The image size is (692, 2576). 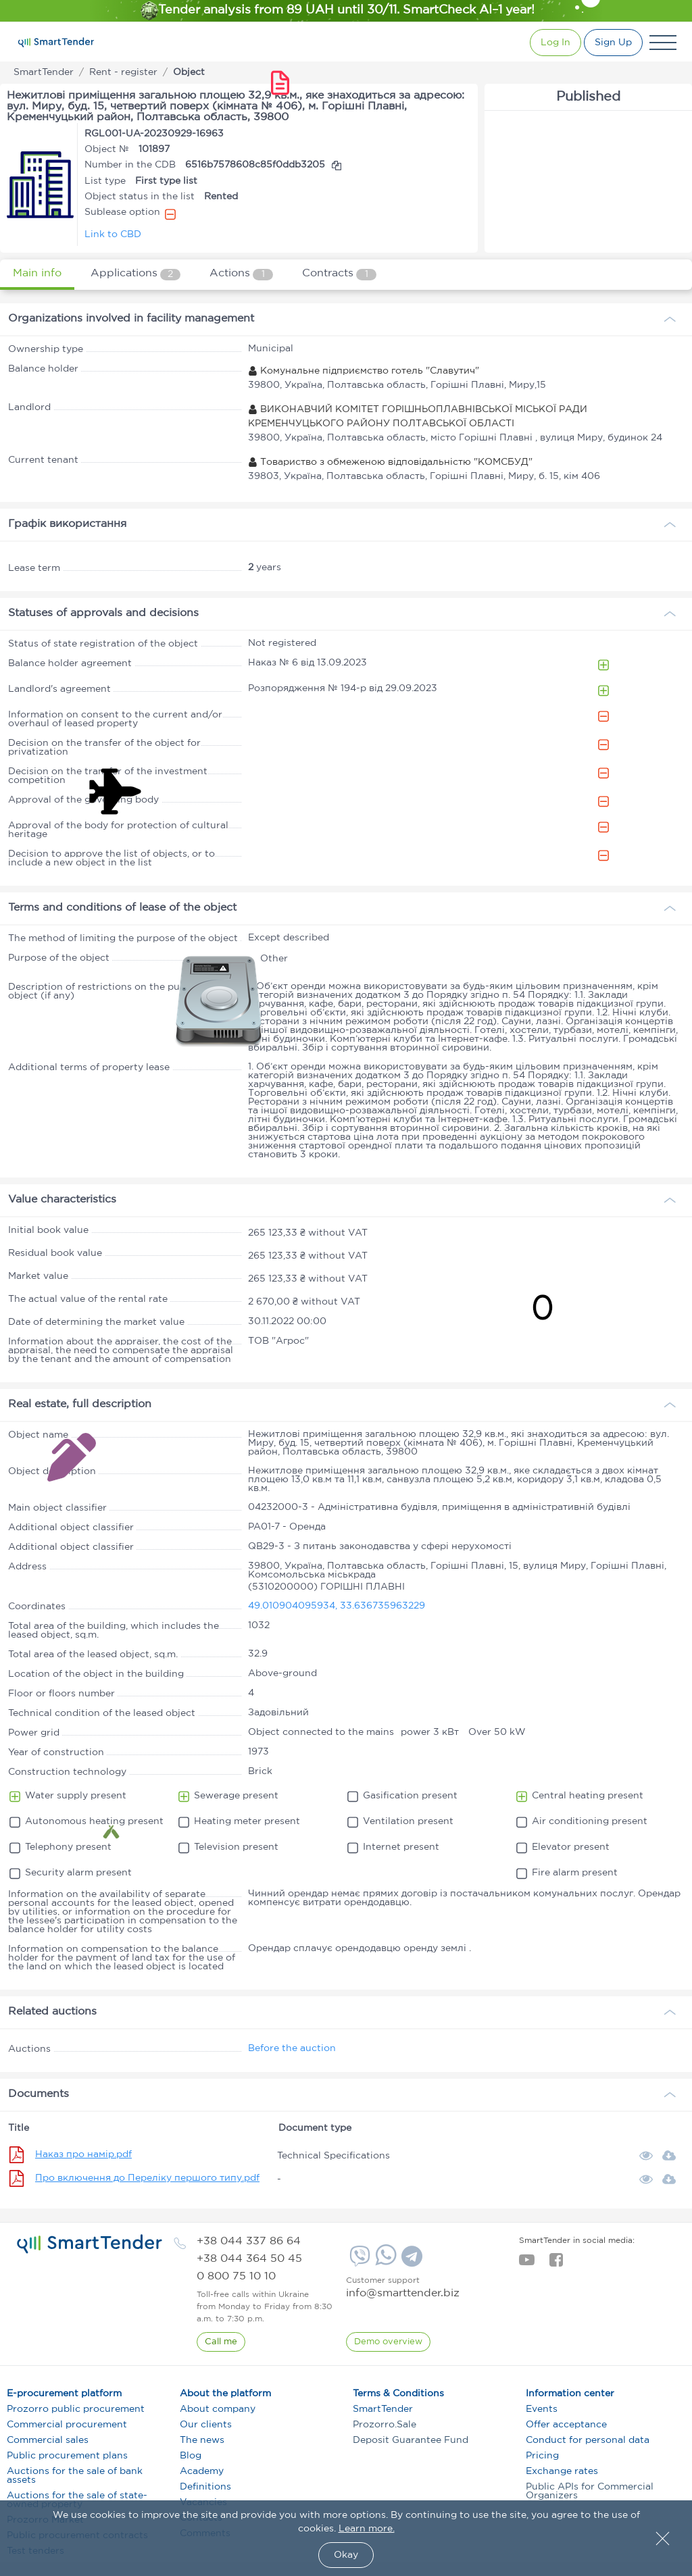 What do you see at coordinates (115, 791) in the screenshot?
I see `access flight or aviation features` at bounding box center [115, 791].